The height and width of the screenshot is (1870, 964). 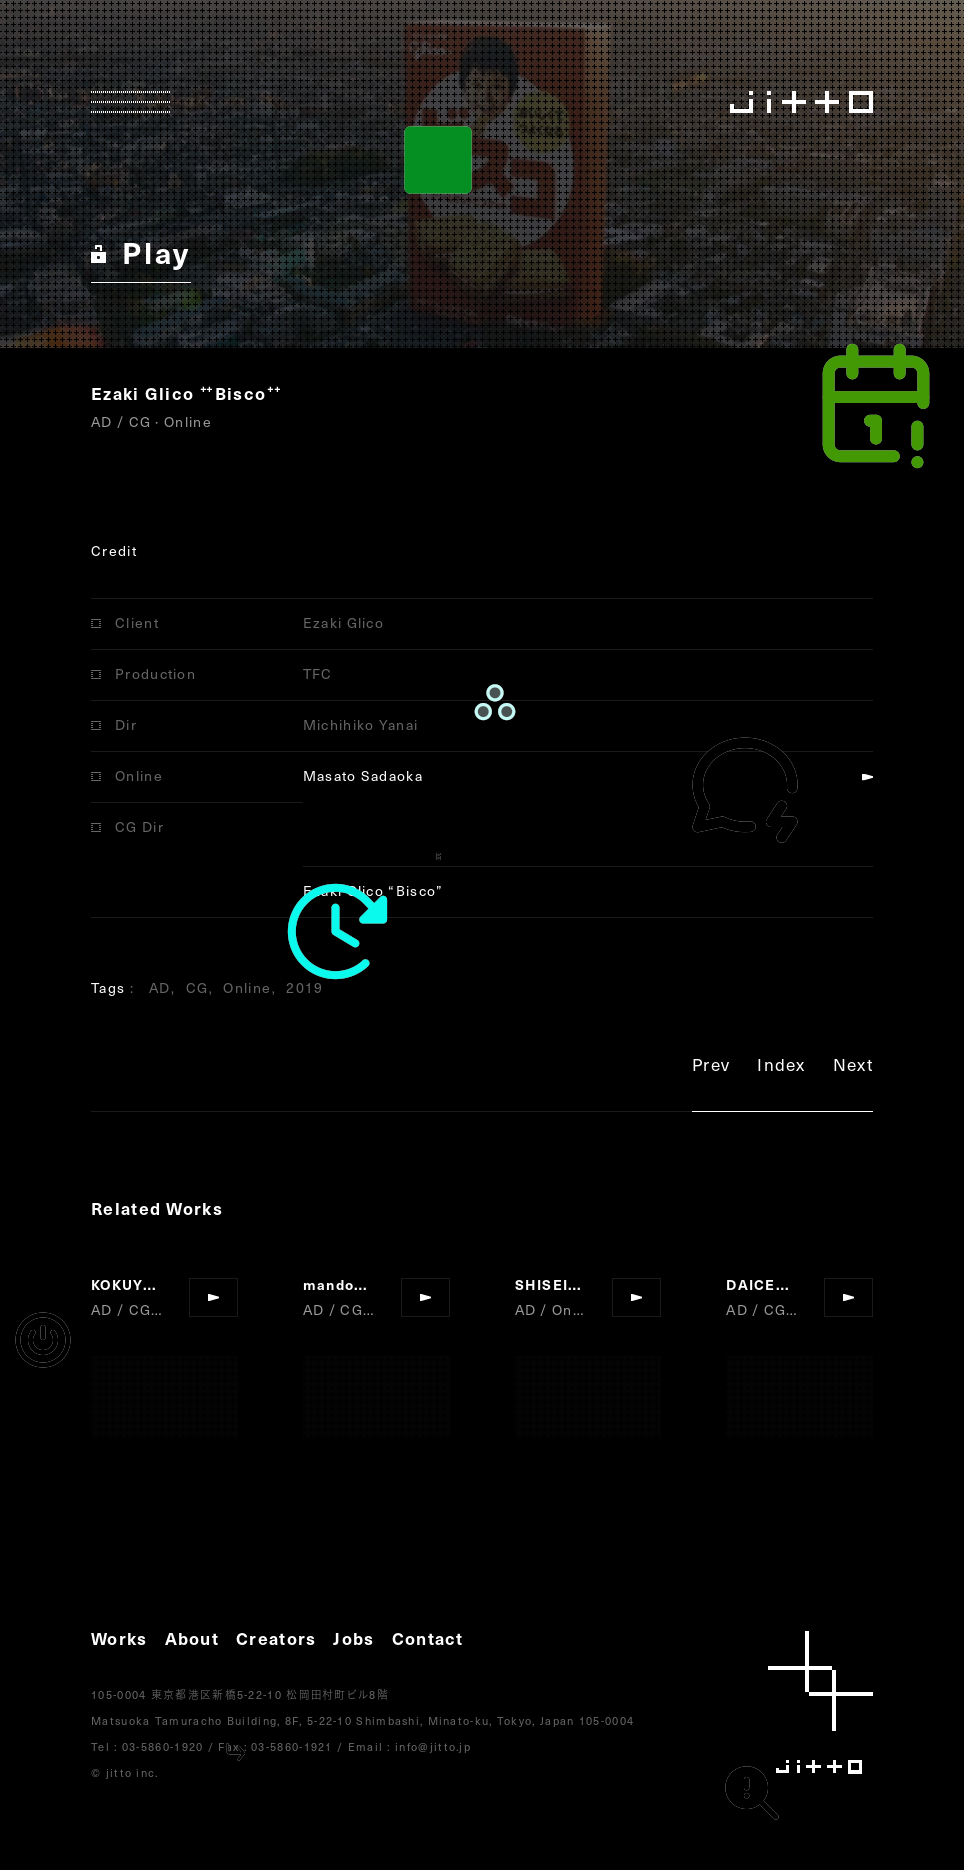 I want to click on restore from history, so click(x=335, y=931).